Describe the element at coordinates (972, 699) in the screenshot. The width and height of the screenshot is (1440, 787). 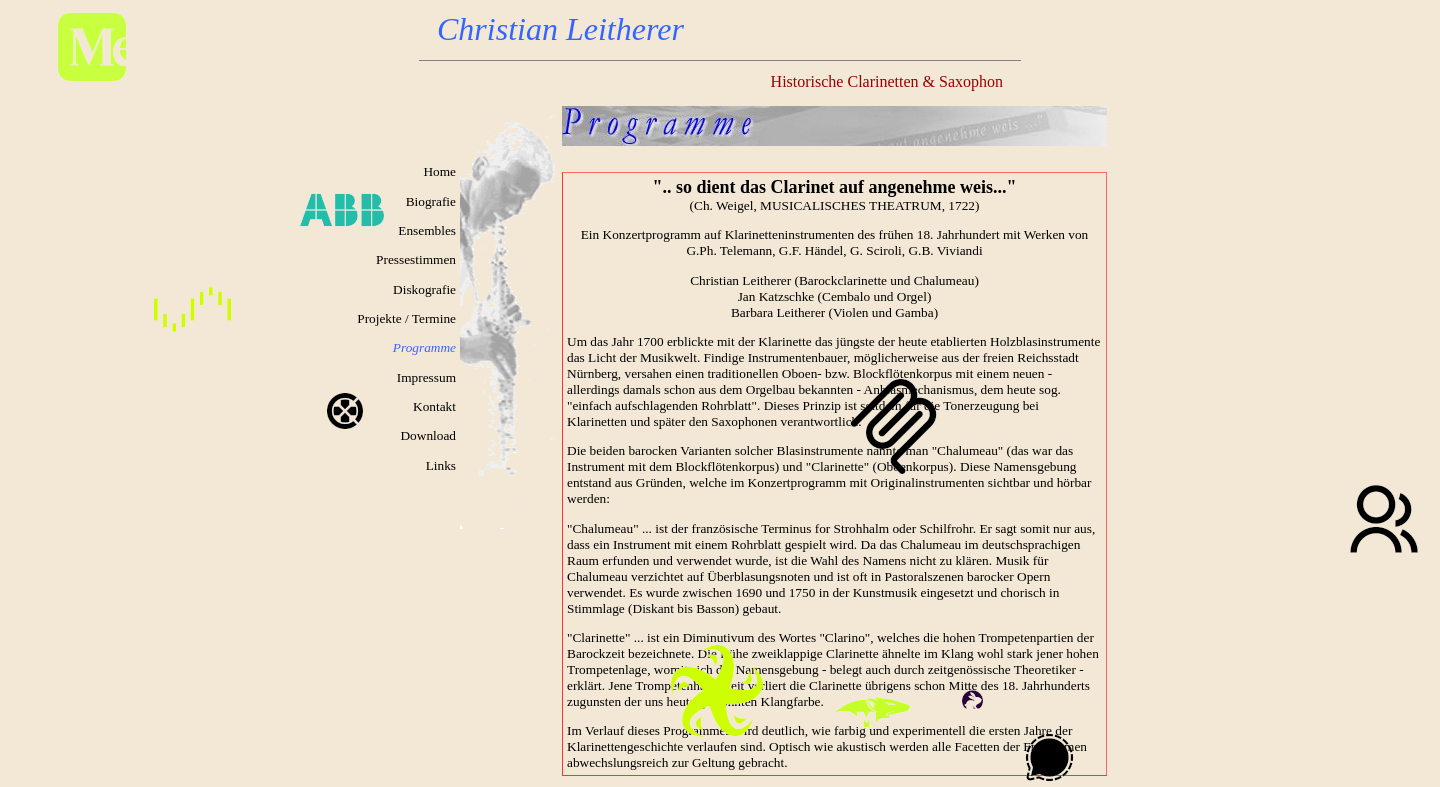
I see `coderabbit logo - ai-powered code review platform` at that location.